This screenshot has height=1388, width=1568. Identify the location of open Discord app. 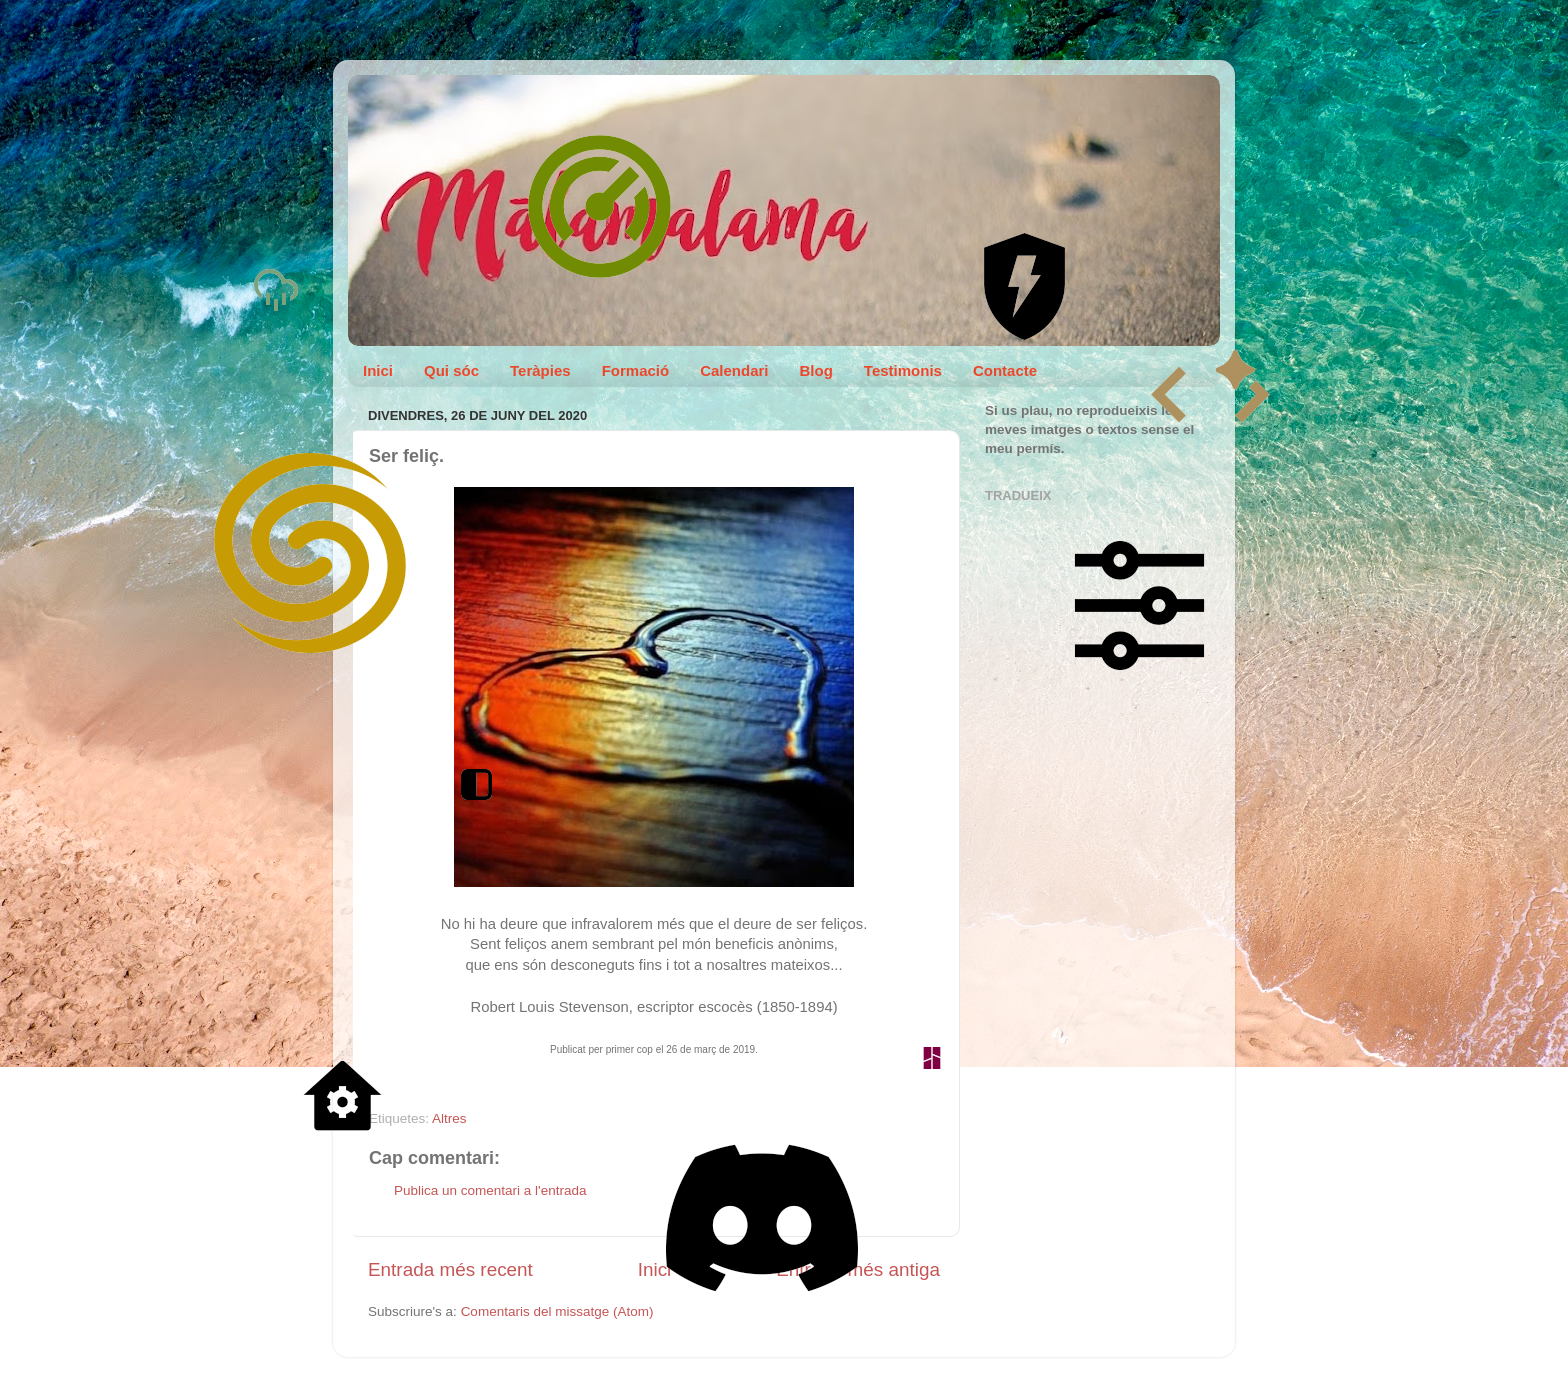
(762, 1218).